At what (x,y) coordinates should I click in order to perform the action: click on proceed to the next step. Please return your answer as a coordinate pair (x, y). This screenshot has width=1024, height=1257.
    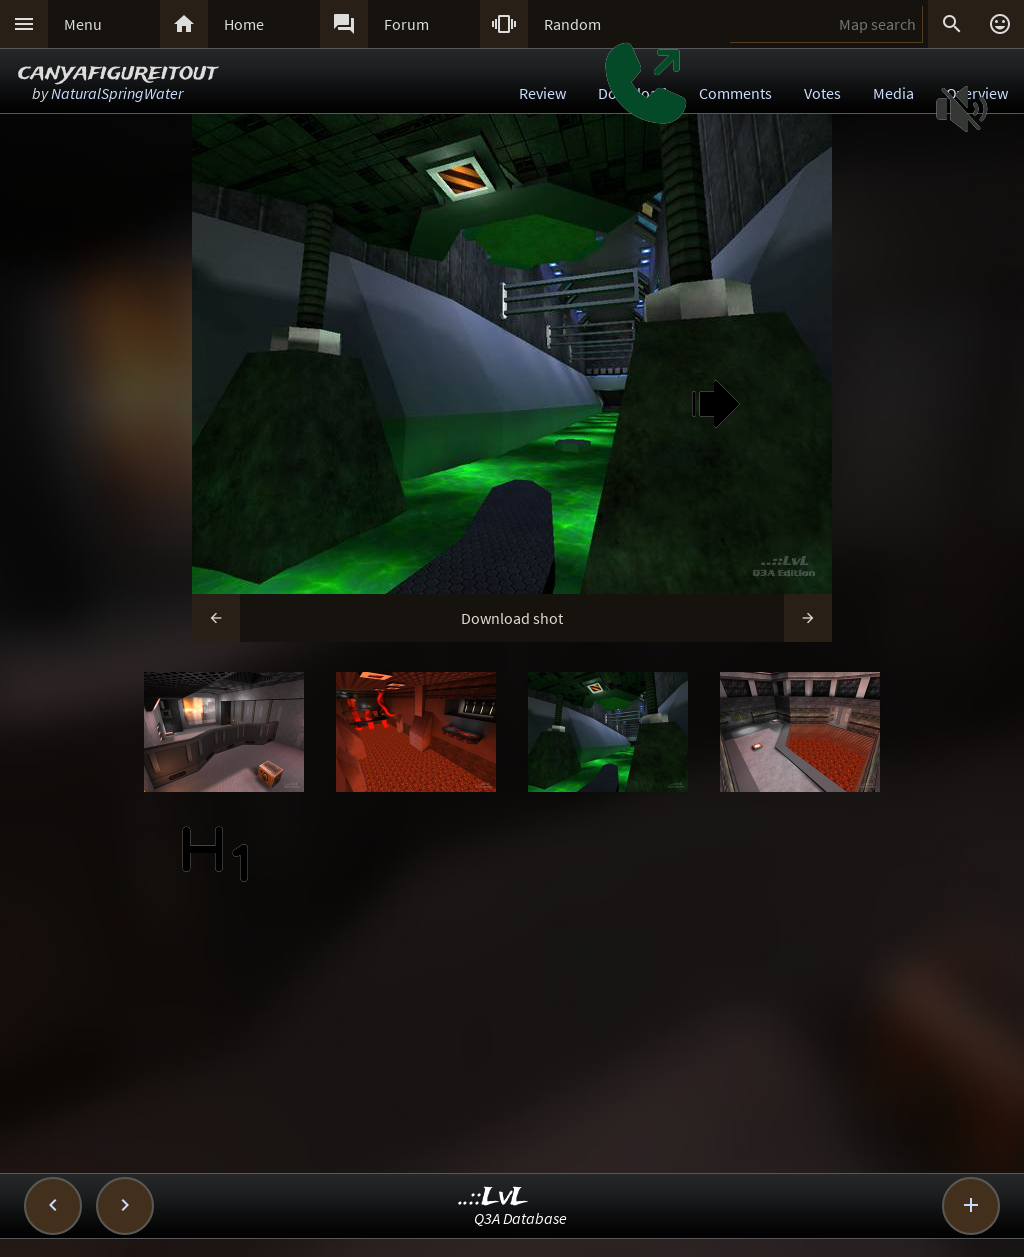
    Looking at the image, I should click on (714, 404).